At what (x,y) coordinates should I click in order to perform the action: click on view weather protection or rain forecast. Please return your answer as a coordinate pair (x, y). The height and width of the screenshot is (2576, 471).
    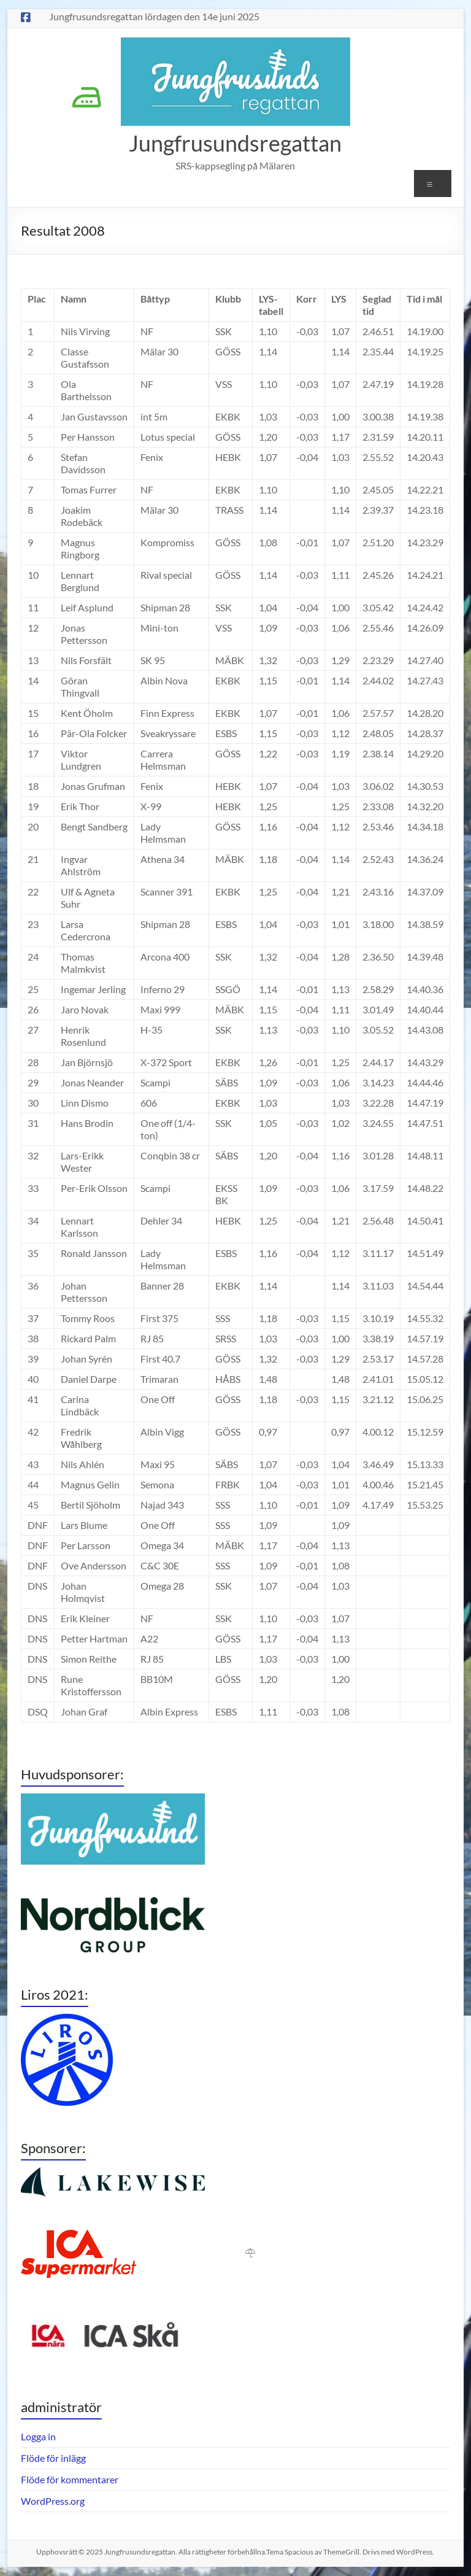
    Looking at the image, I should click on (250, 2253).